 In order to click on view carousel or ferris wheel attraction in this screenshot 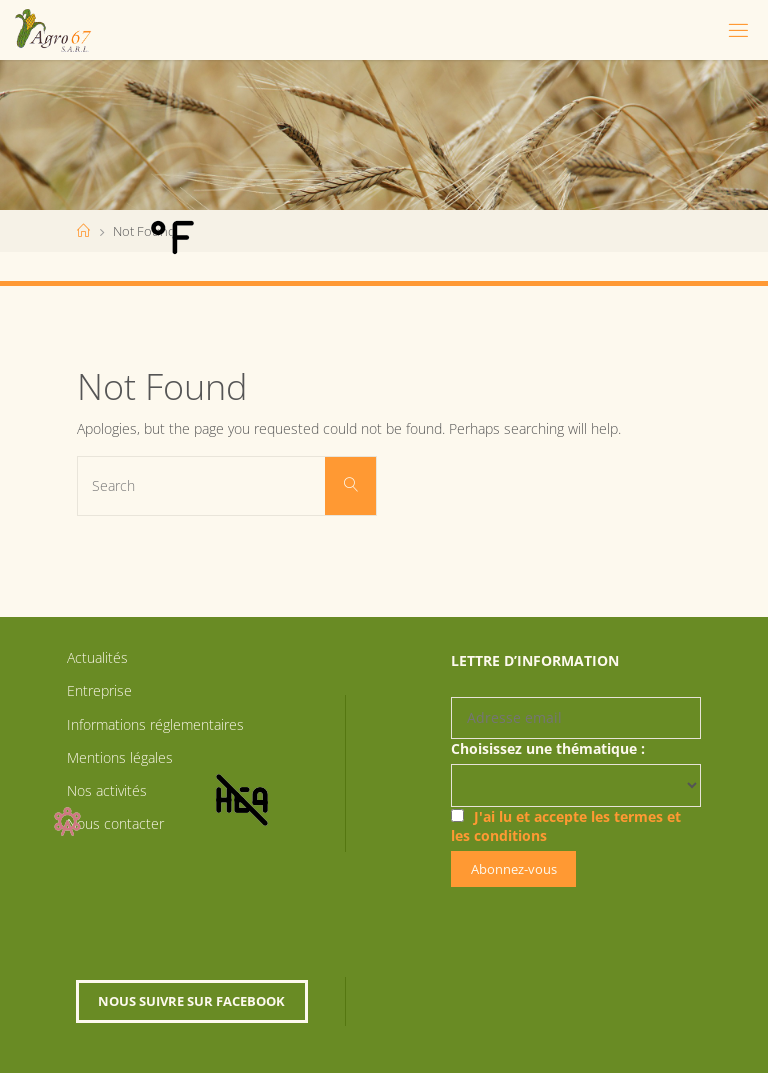, I will do `click(67, 821)`.